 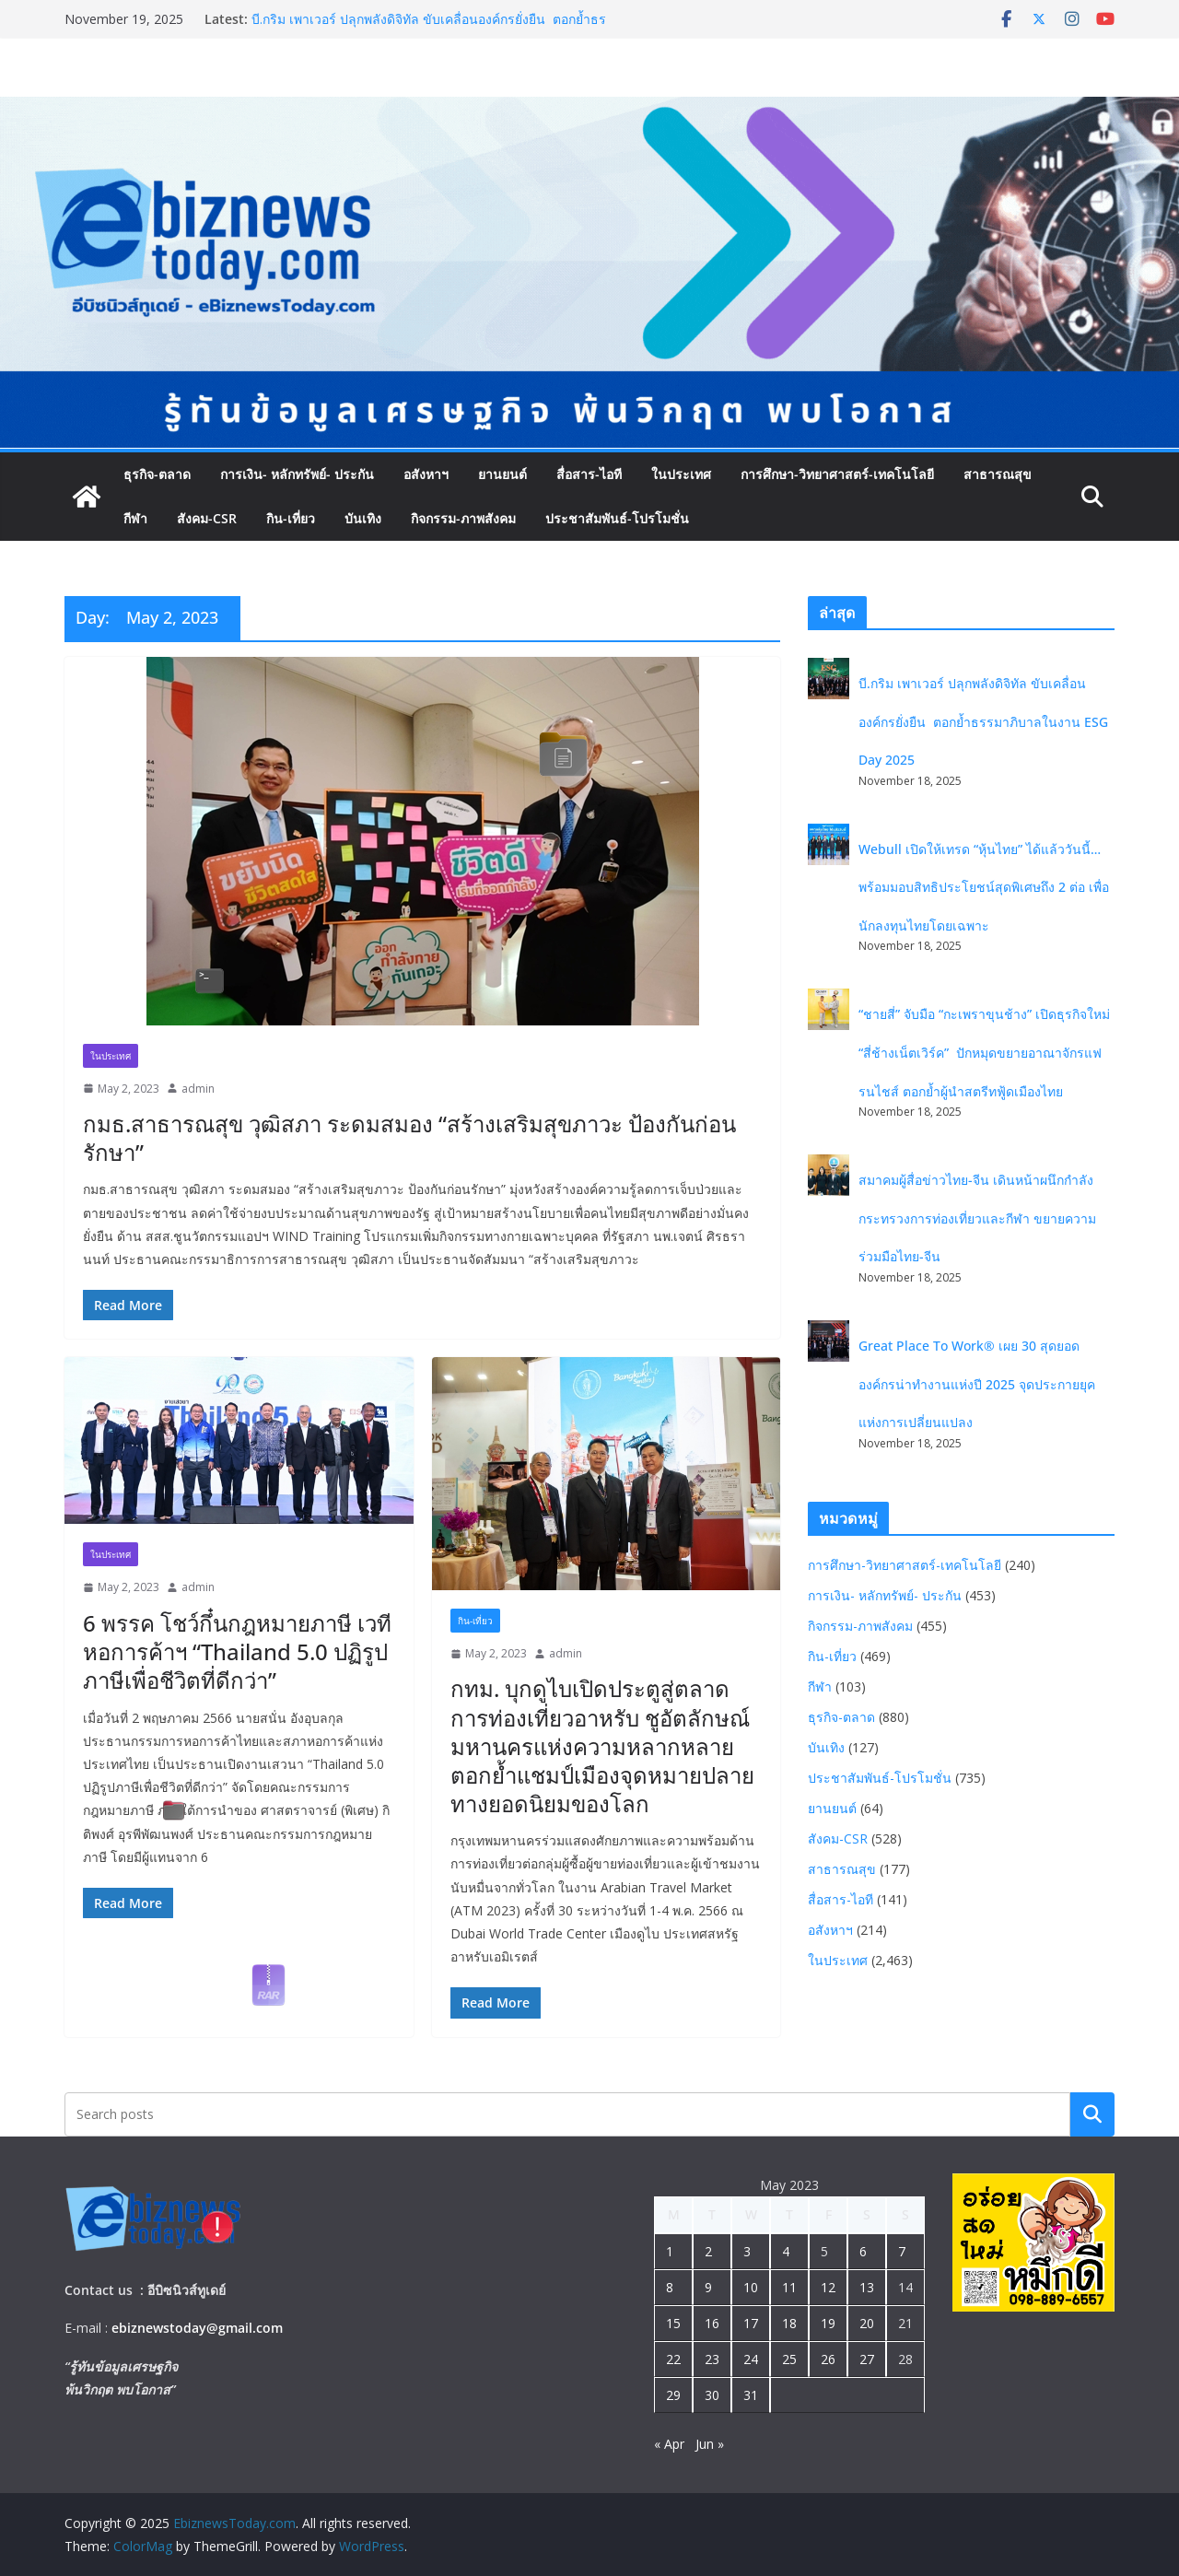 What do you see at coordinates (173, 1809) in the screenshot?
I see `open folder to view contents` at bounding box center [173, 1809].